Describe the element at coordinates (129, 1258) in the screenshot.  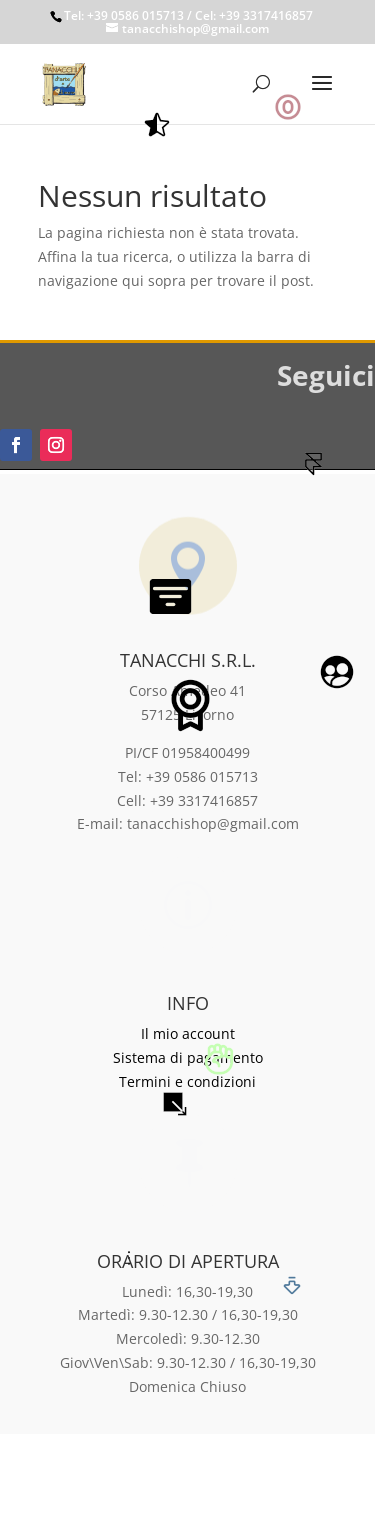
I see `open more options menu` at that location.